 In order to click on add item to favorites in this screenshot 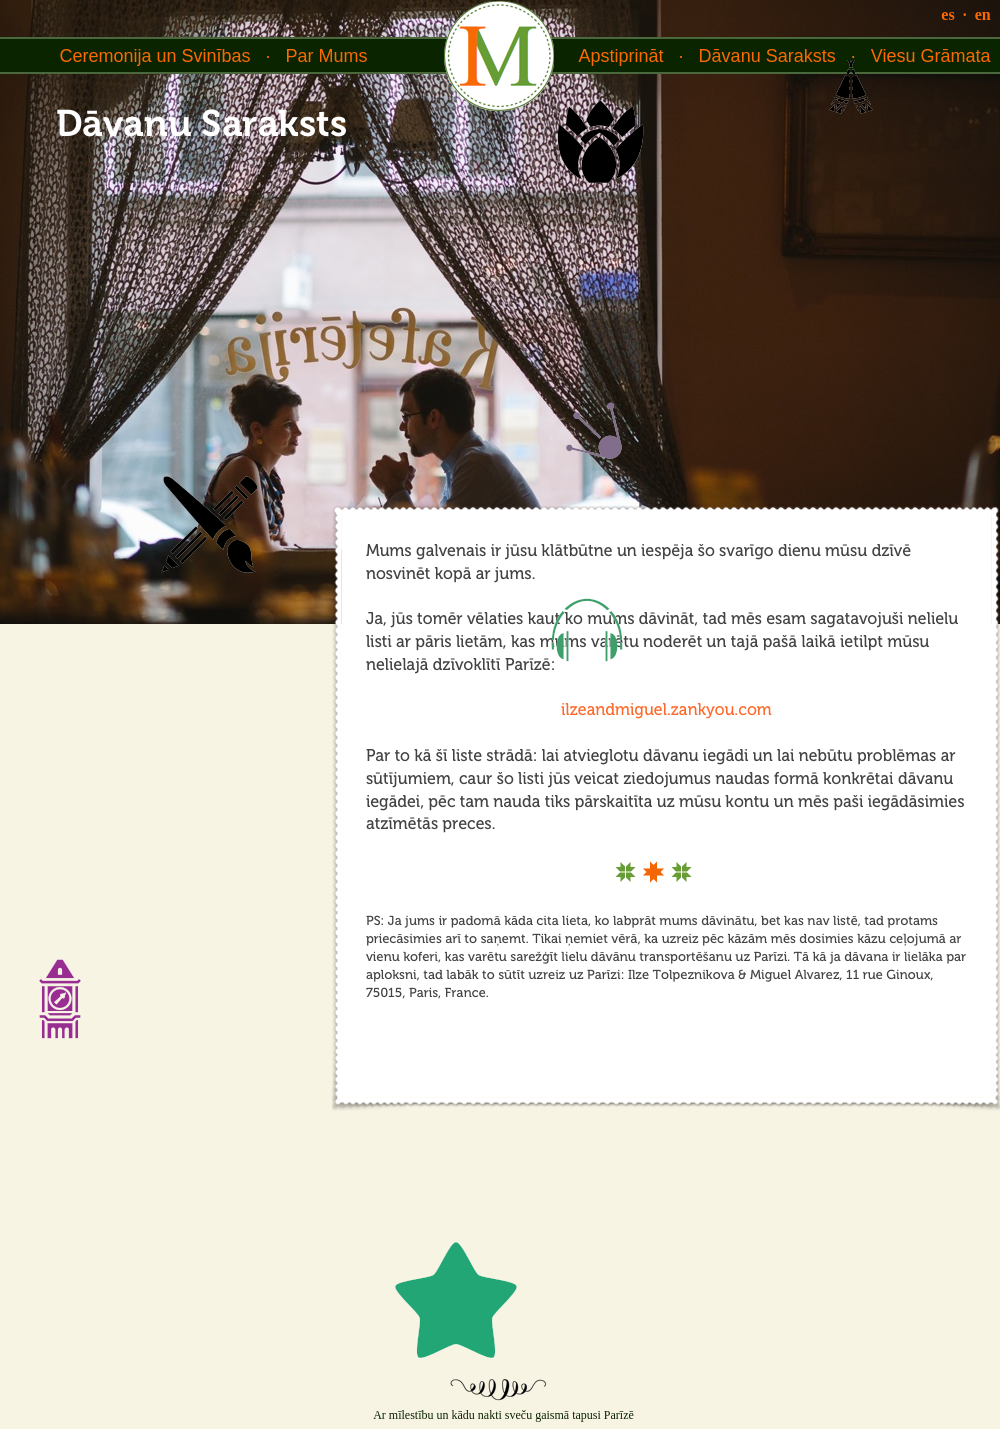, I will do `click(456, 1300)`.